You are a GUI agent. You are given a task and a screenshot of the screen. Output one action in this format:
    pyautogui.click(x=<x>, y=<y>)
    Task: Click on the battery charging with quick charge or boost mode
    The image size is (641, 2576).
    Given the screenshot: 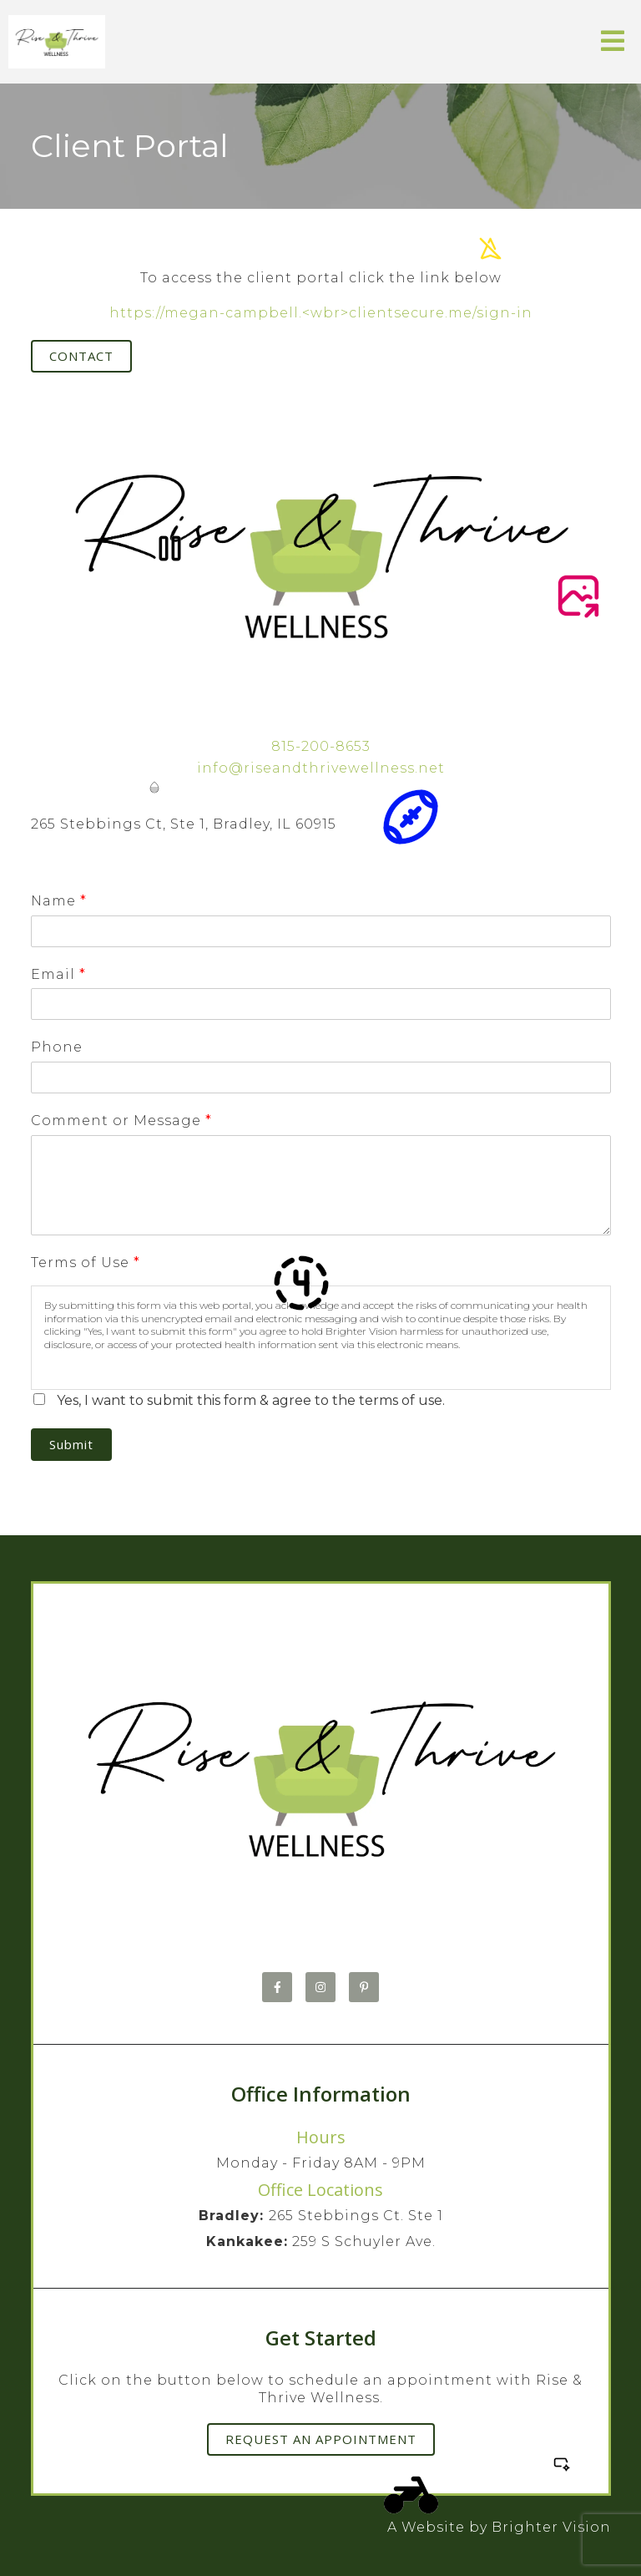 What is the action you would take?
    pyautogui.click(x=561, y=2462)
    